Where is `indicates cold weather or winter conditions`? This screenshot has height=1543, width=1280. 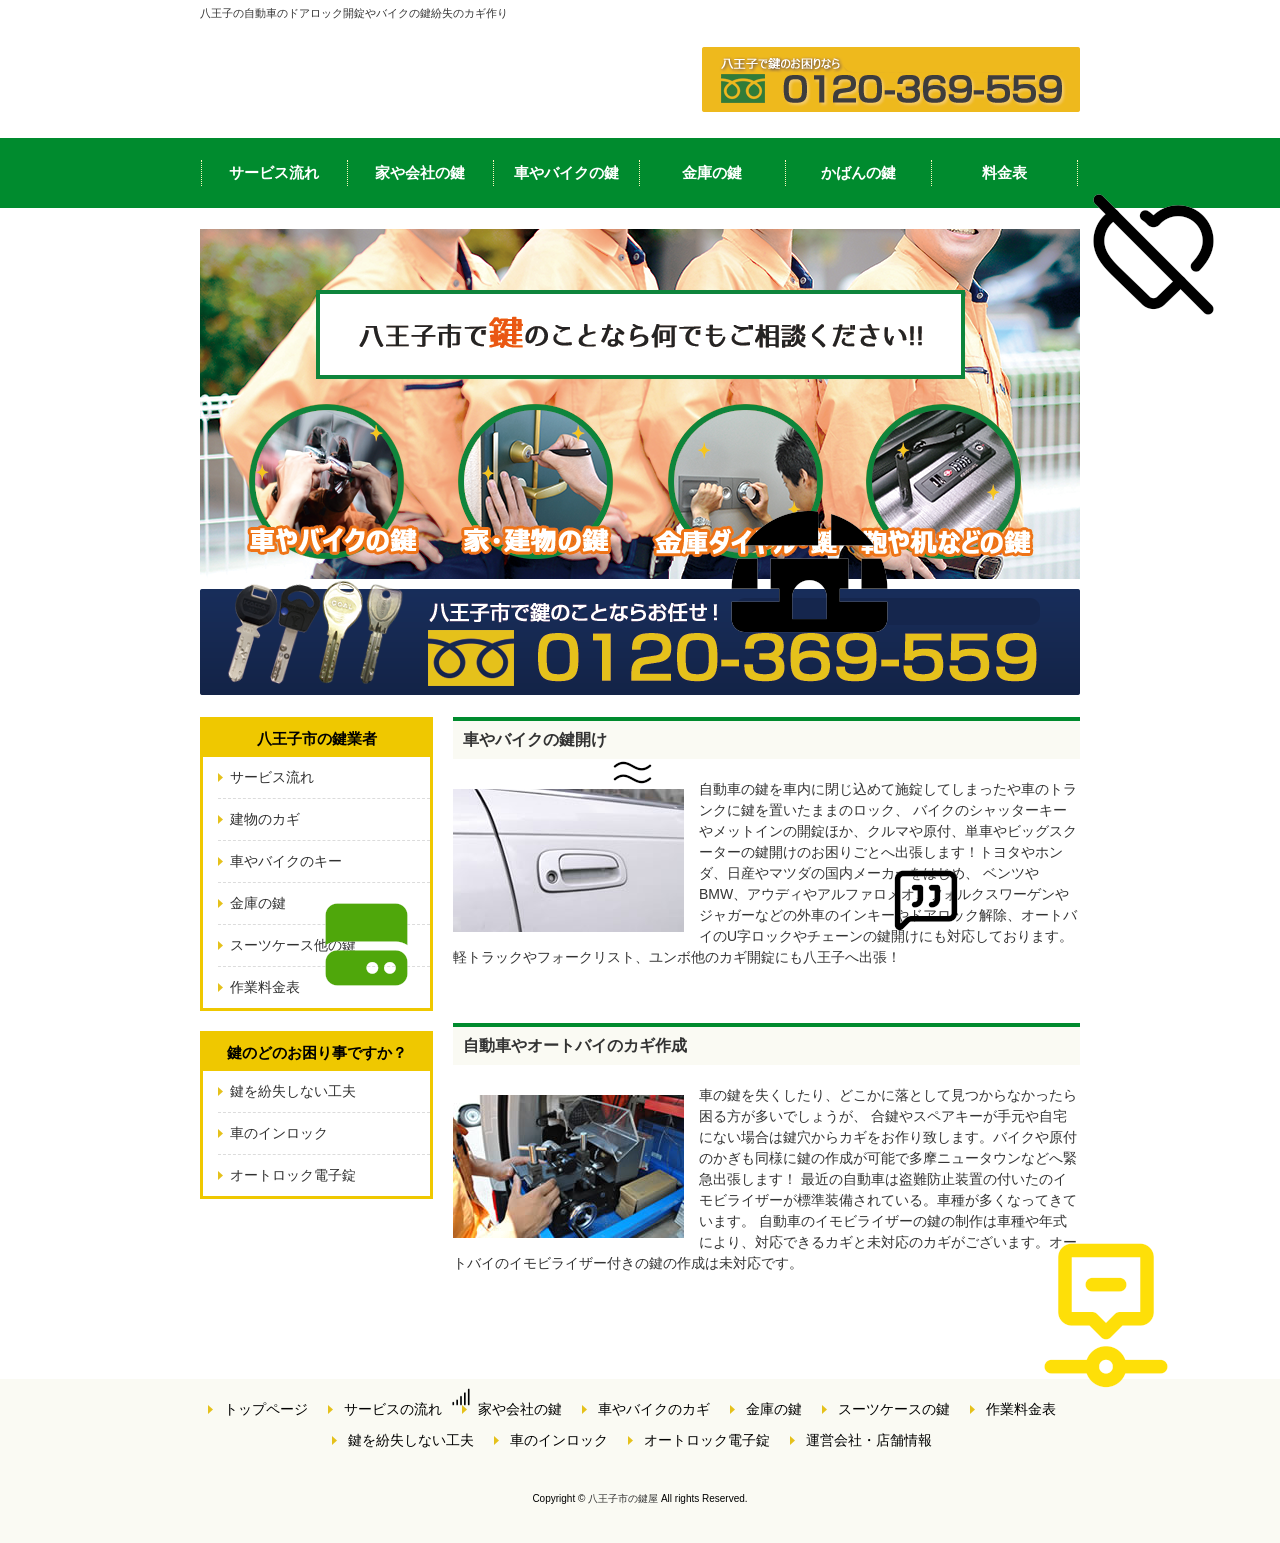
indicates cold weather or winter conditions is located at coordinates (809, 571).